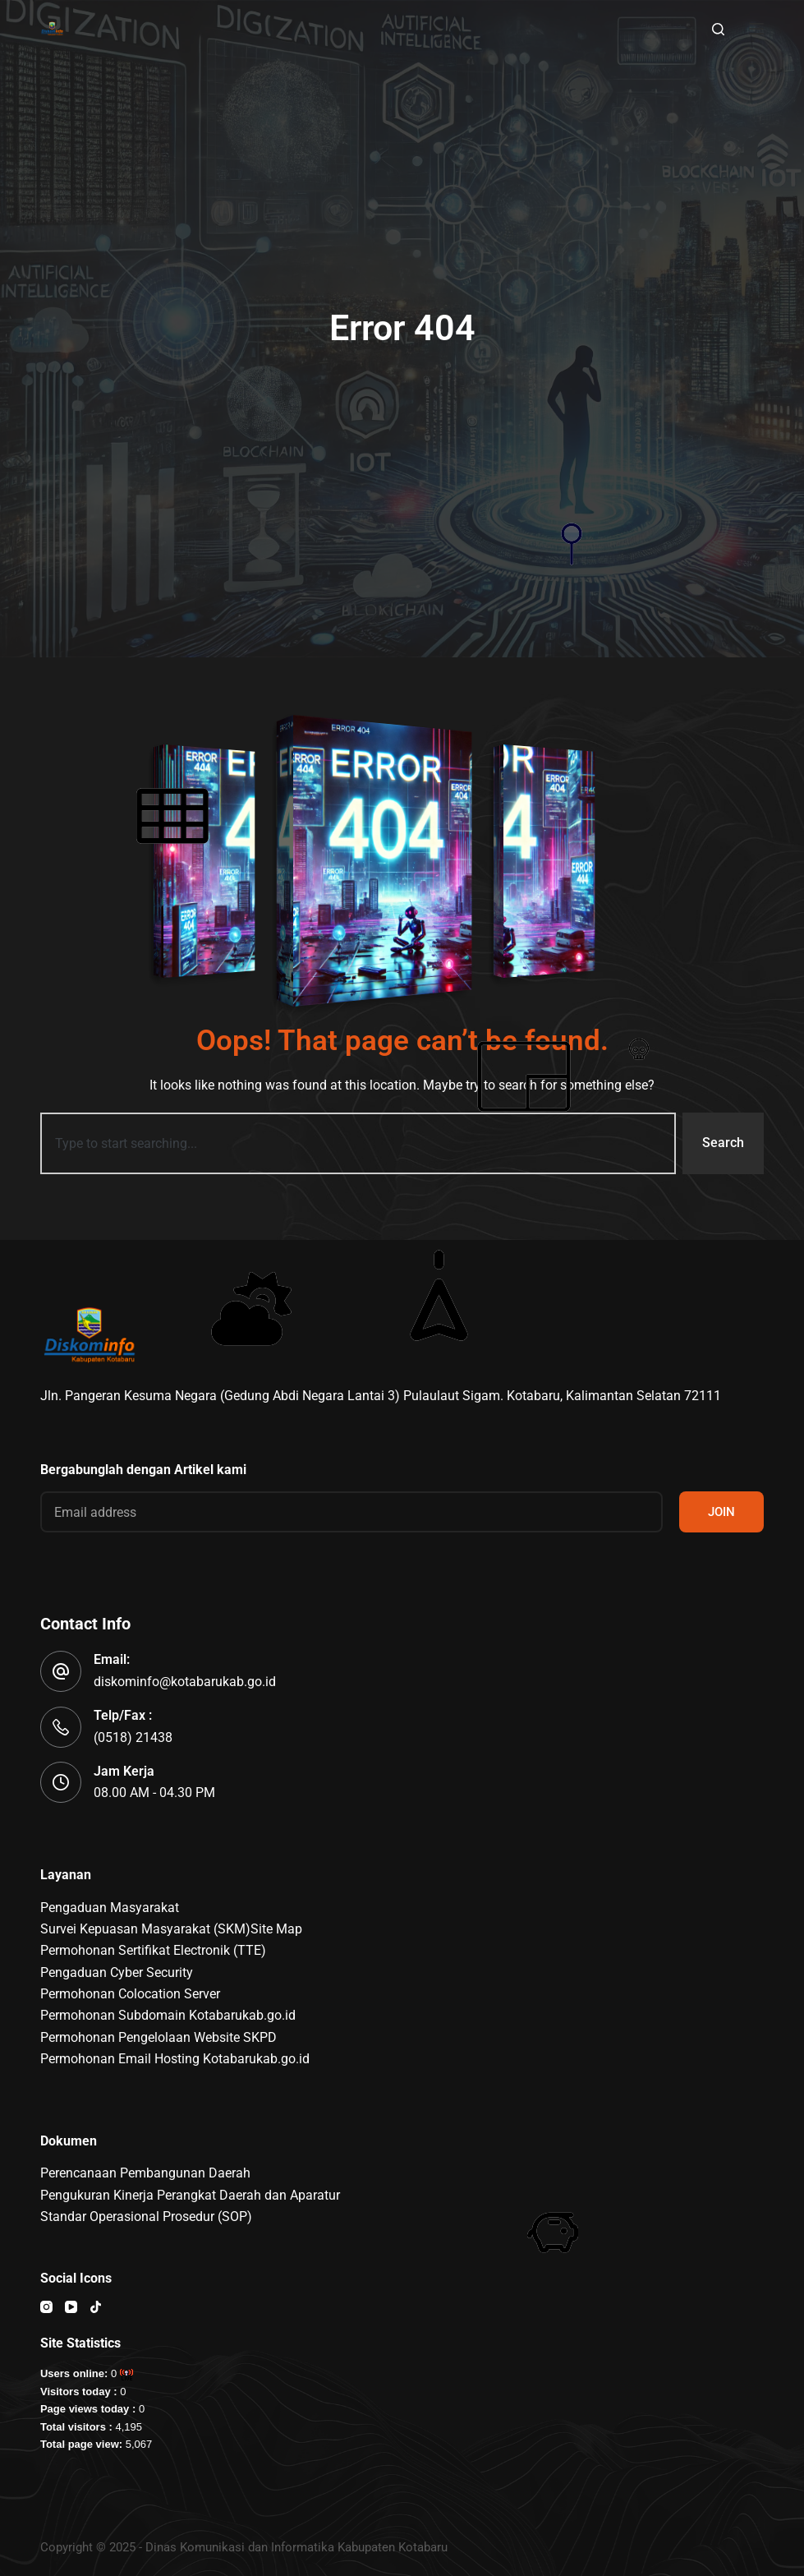 The width and height of the screenshot is (804, 2576). I want to click on view current weather conditions, so click(251, 1310).